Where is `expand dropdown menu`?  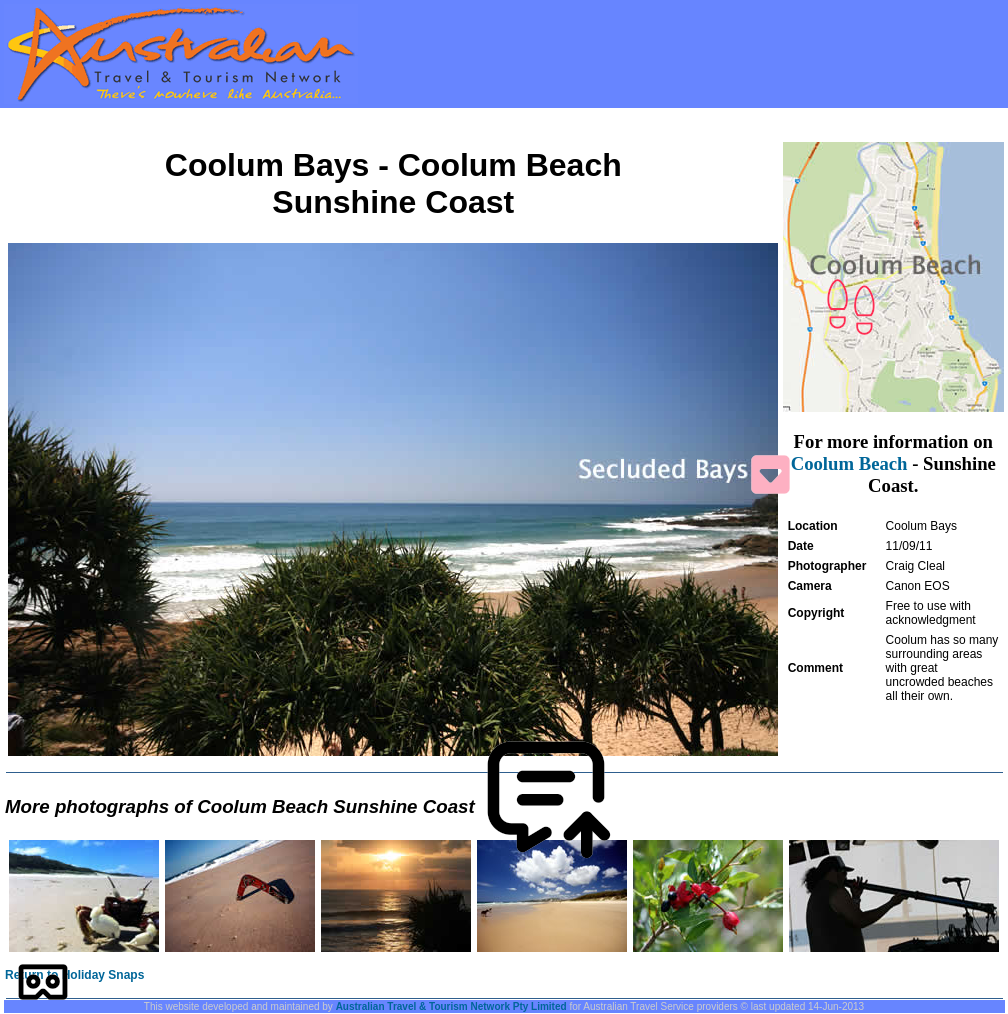
expand dropdown menu is located at coordinates (770, 474).